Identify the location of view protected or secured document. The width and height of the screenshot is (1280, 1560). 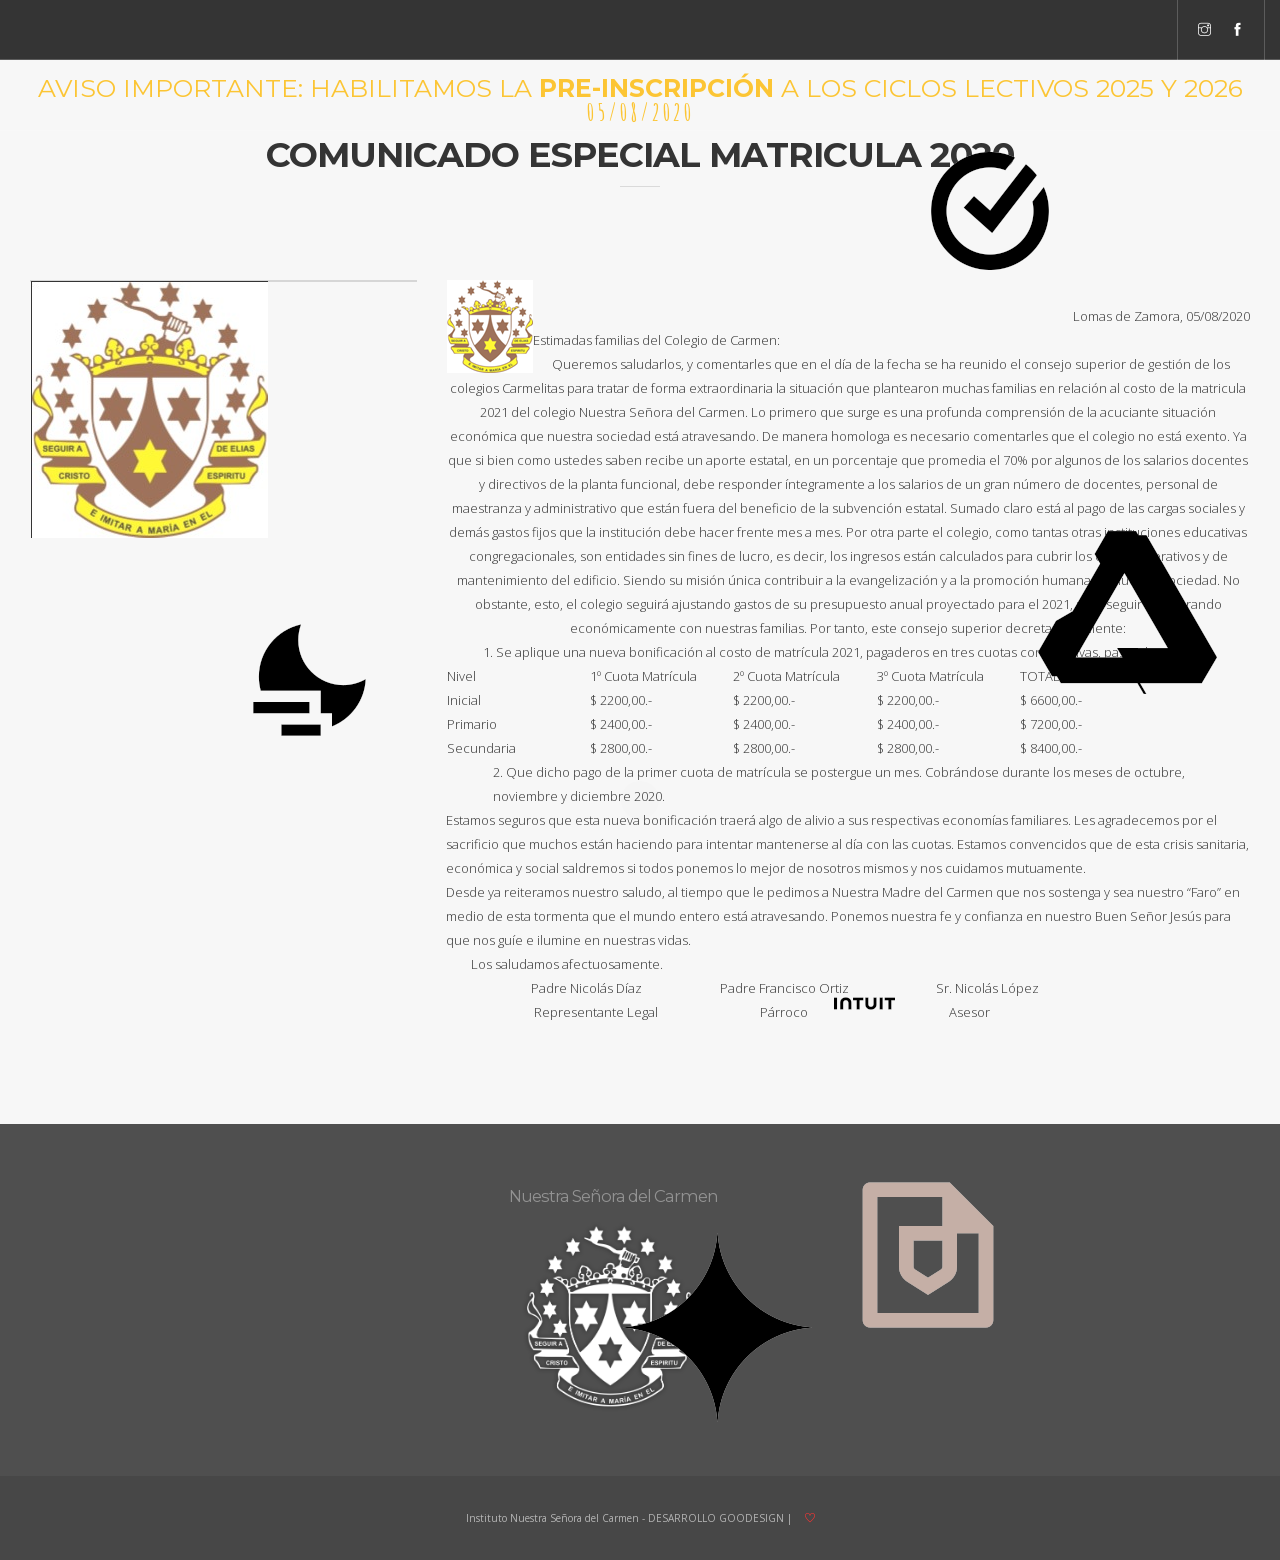
(928, 1255).